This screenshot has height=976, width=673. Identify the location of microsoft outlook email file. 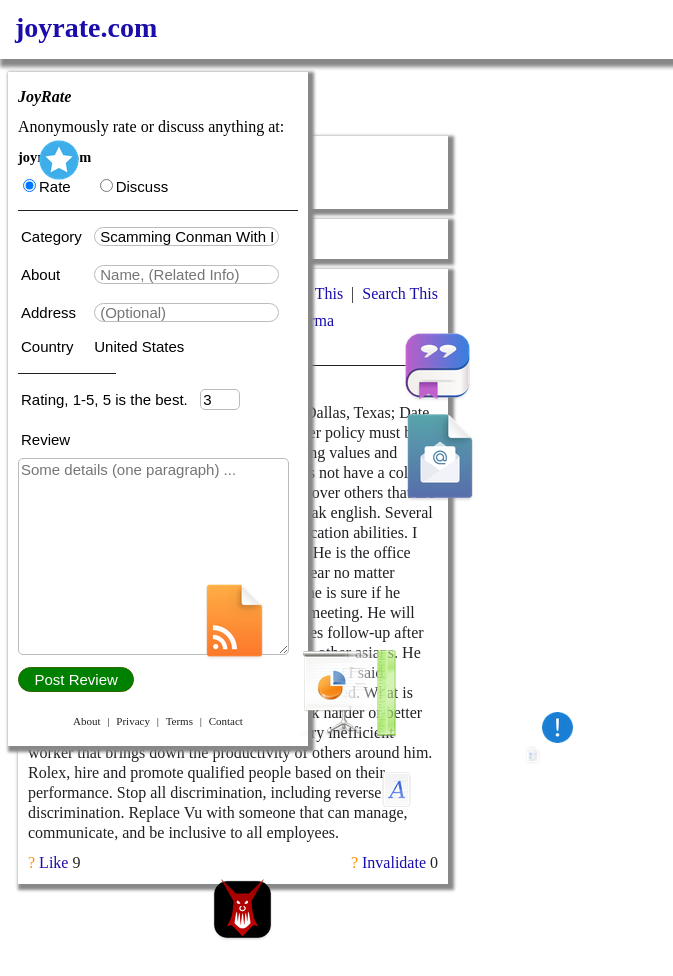
(440, 456).